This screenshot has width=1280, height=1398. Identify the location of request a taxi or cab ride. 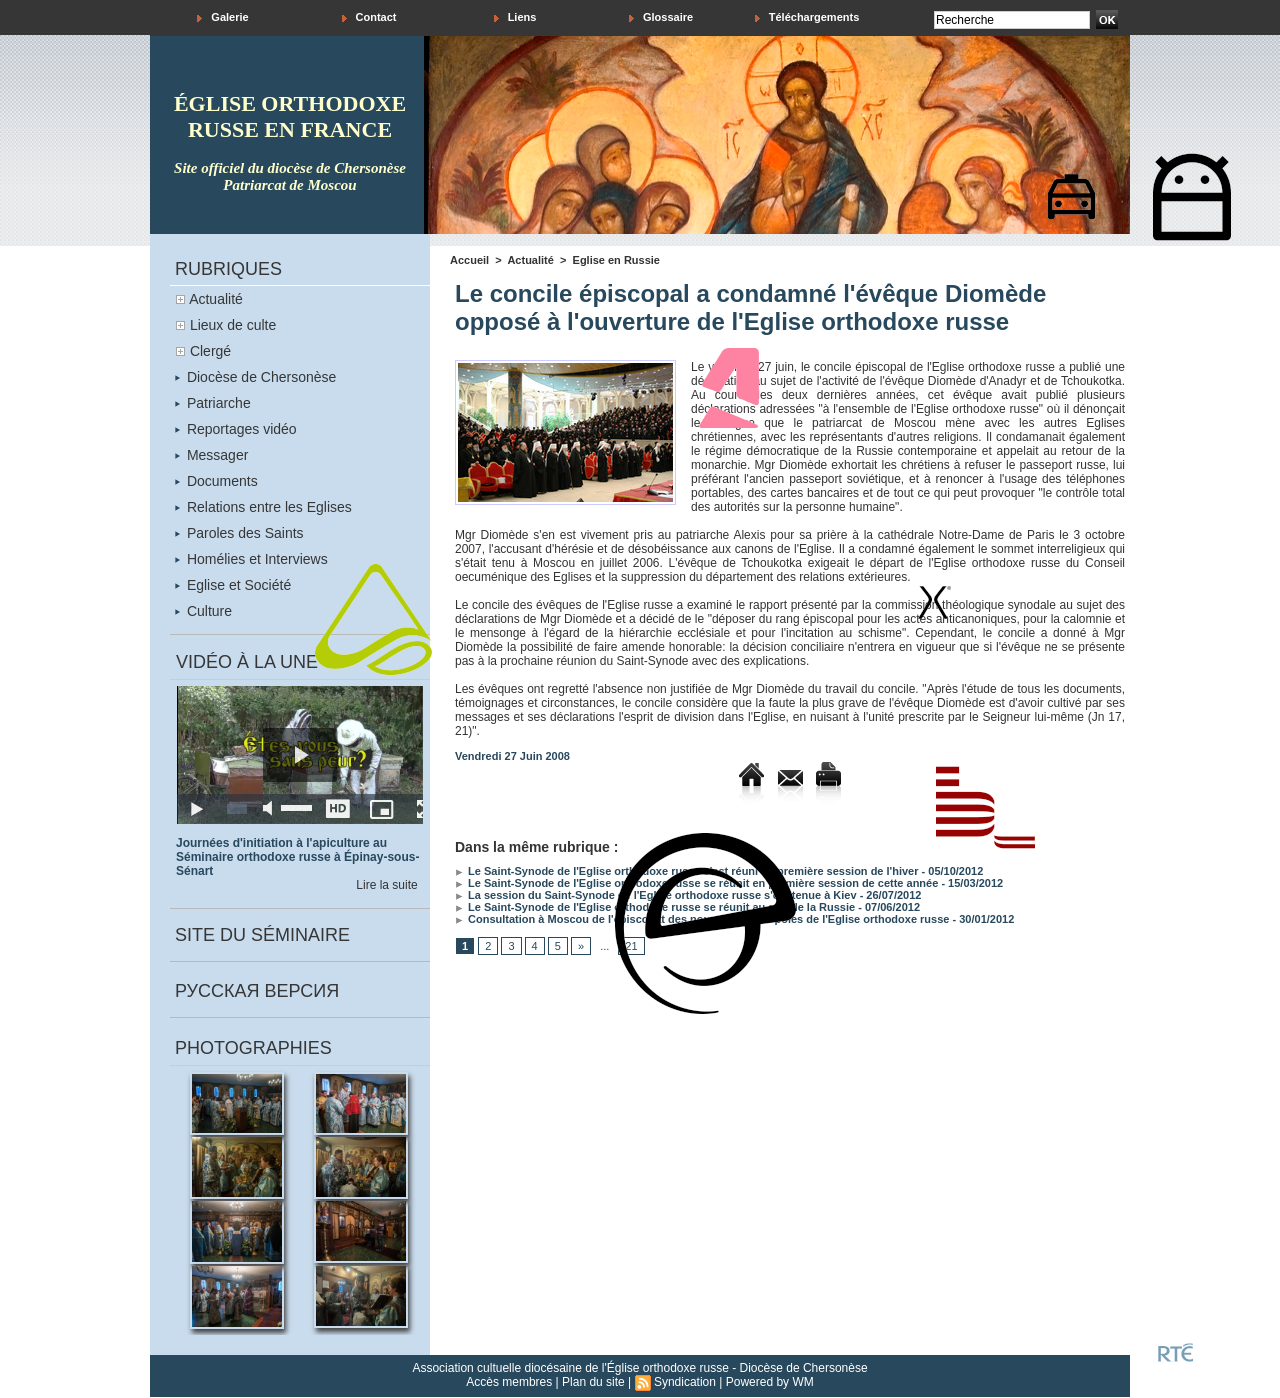
(1071, 195).